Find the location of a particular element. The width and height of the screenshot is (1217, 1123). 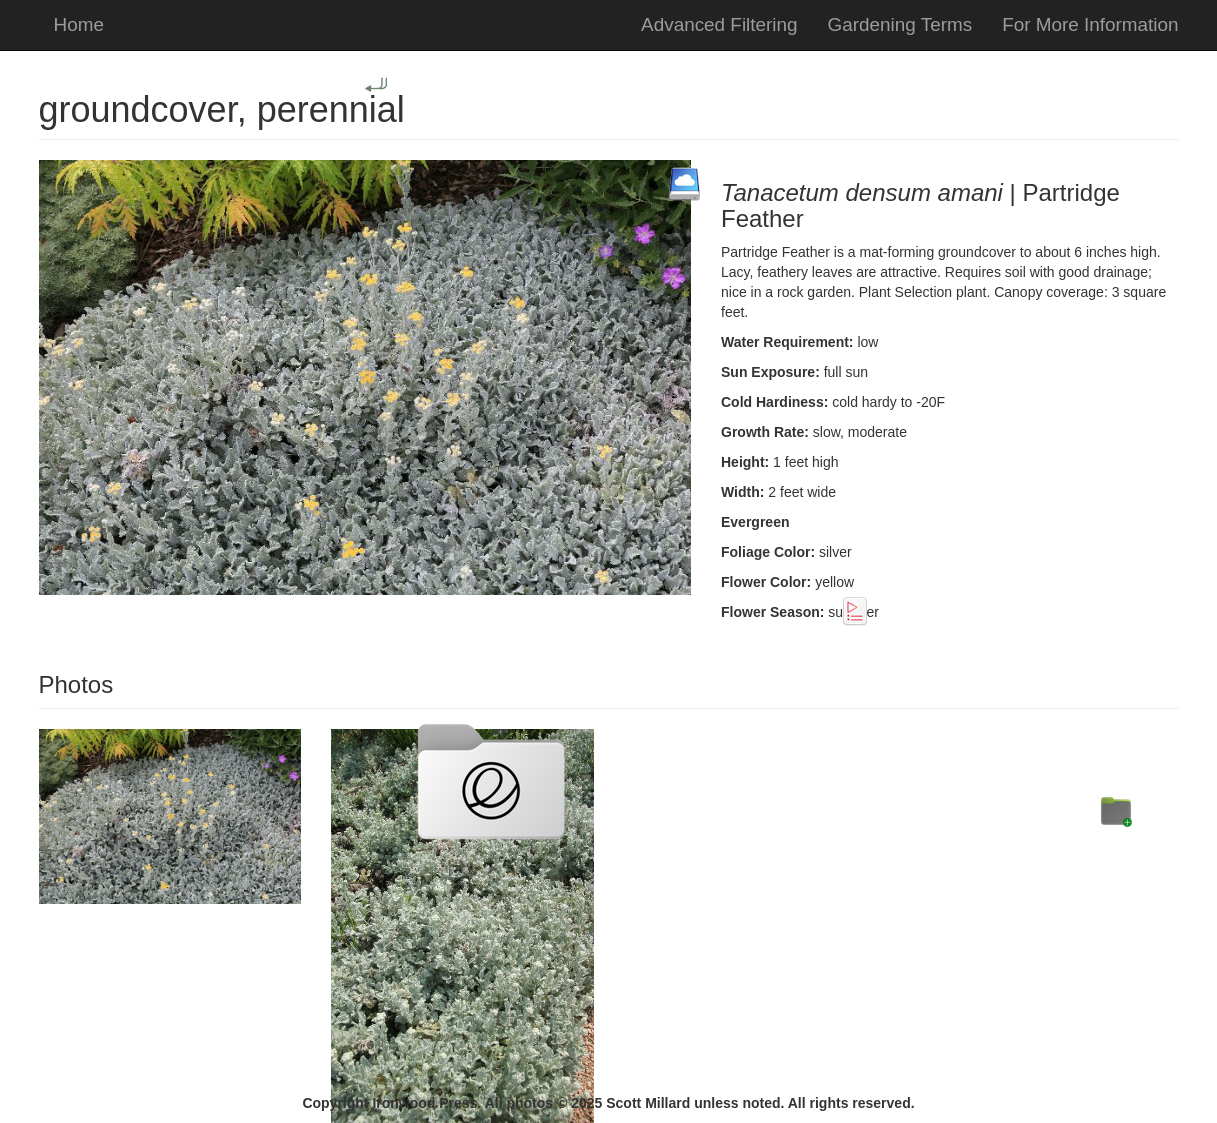

open elementary OS system folder is located at coordinates (490, 785).